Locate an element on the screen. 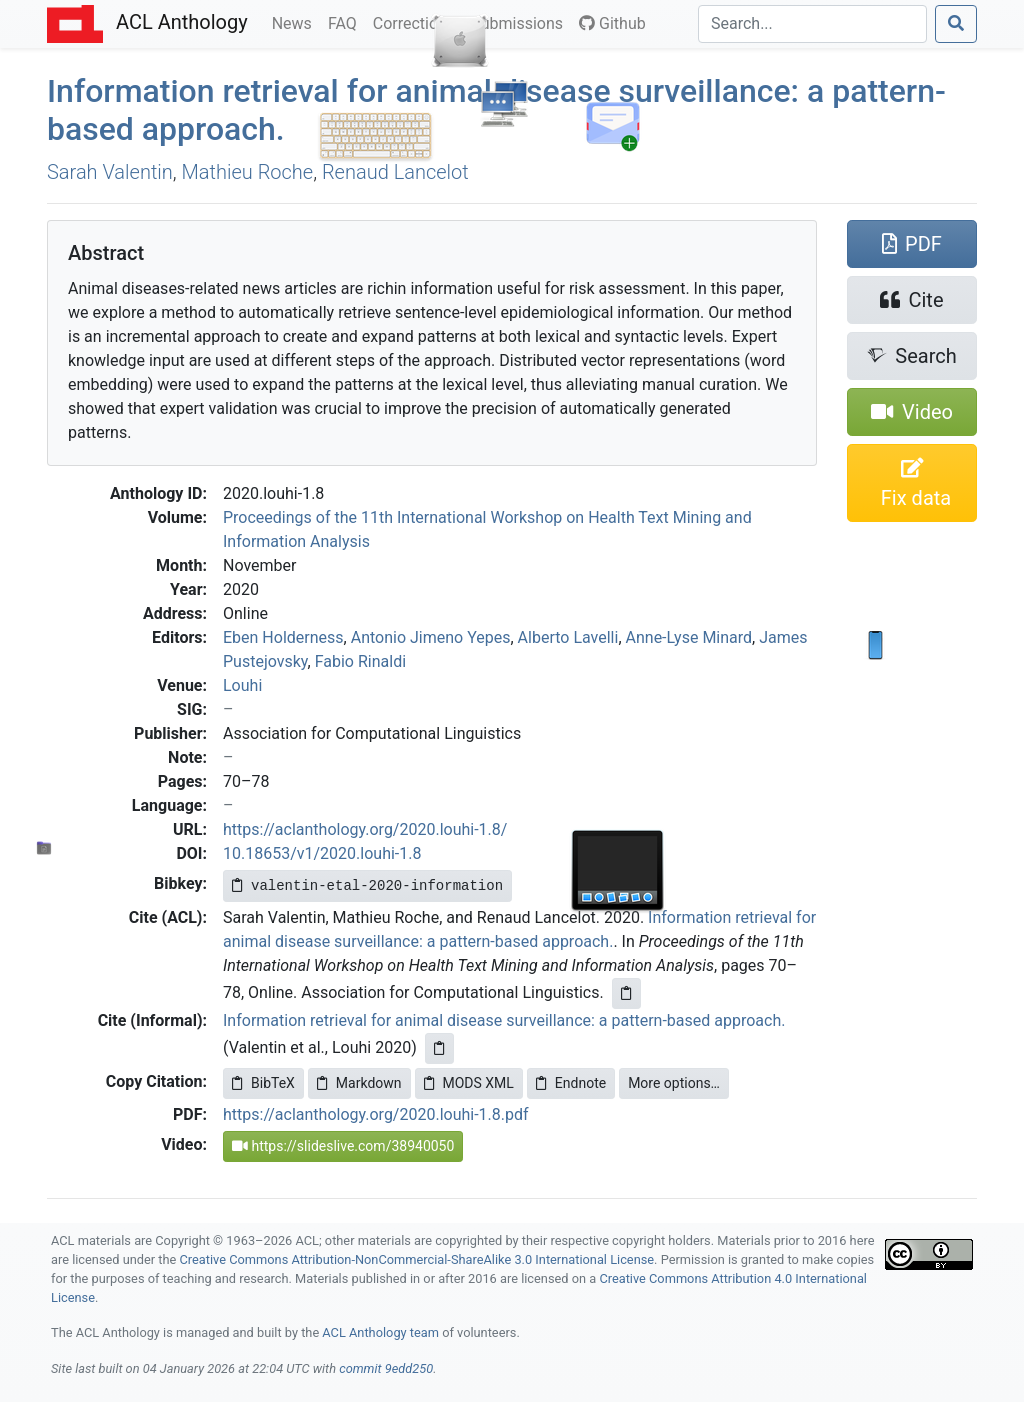  connect a bluetooth keyboard is located at coordinates (375, 135).